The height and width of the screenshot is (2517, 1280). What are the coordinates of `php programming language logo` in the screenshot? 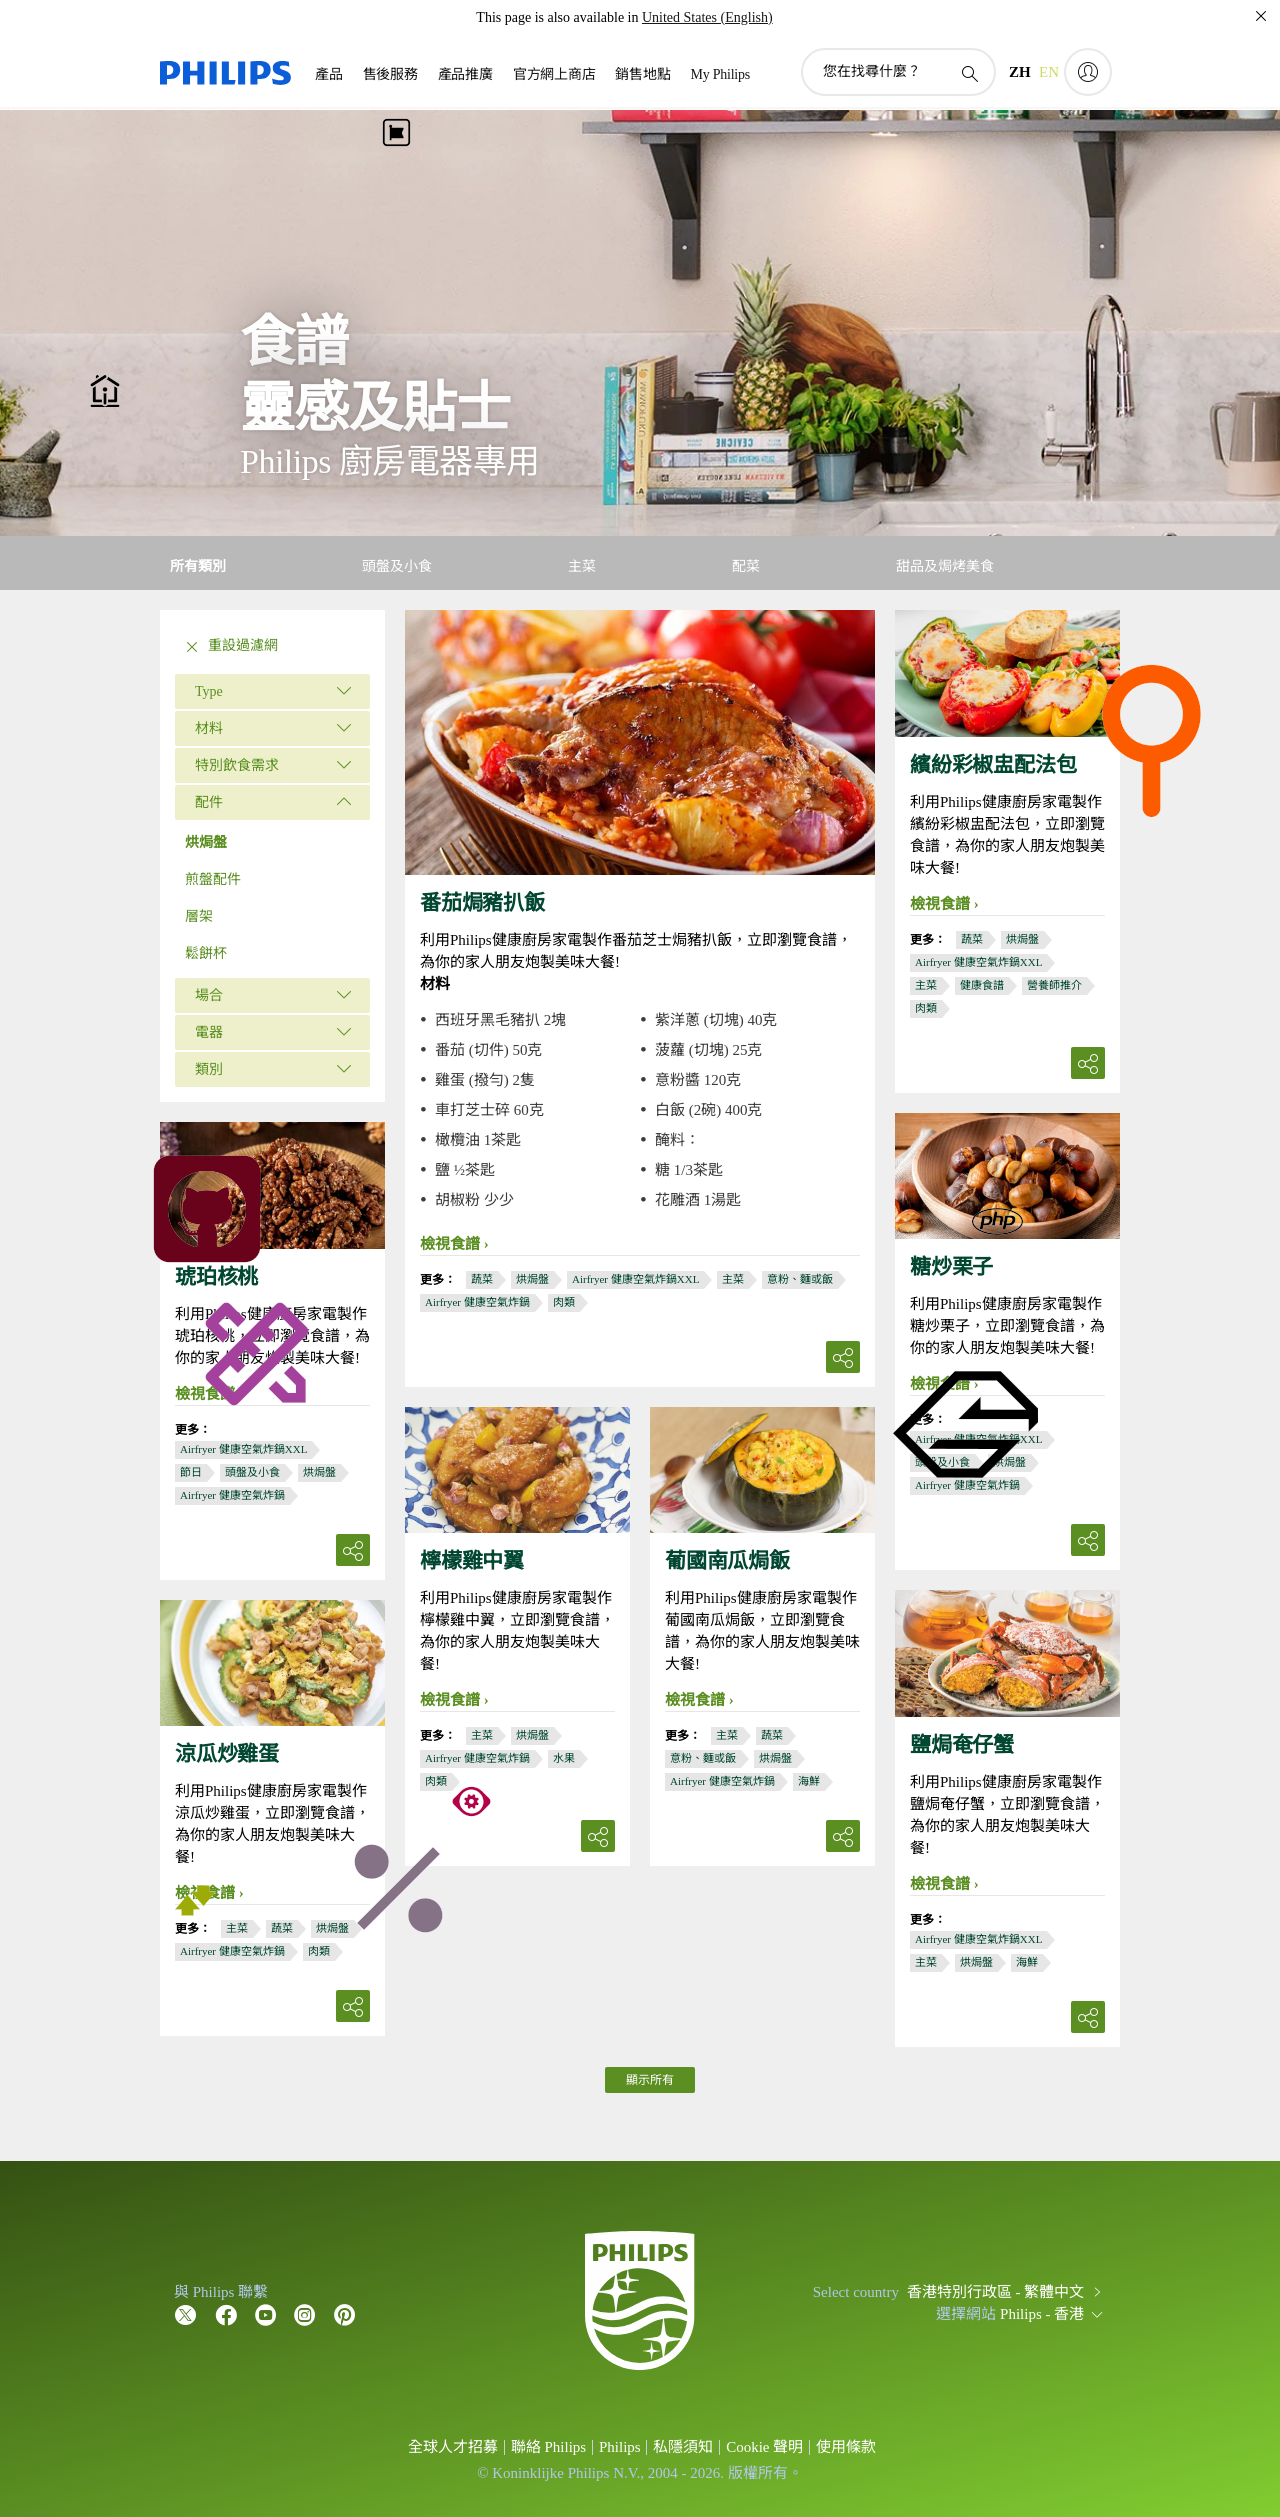 It's located at (997, 1221).